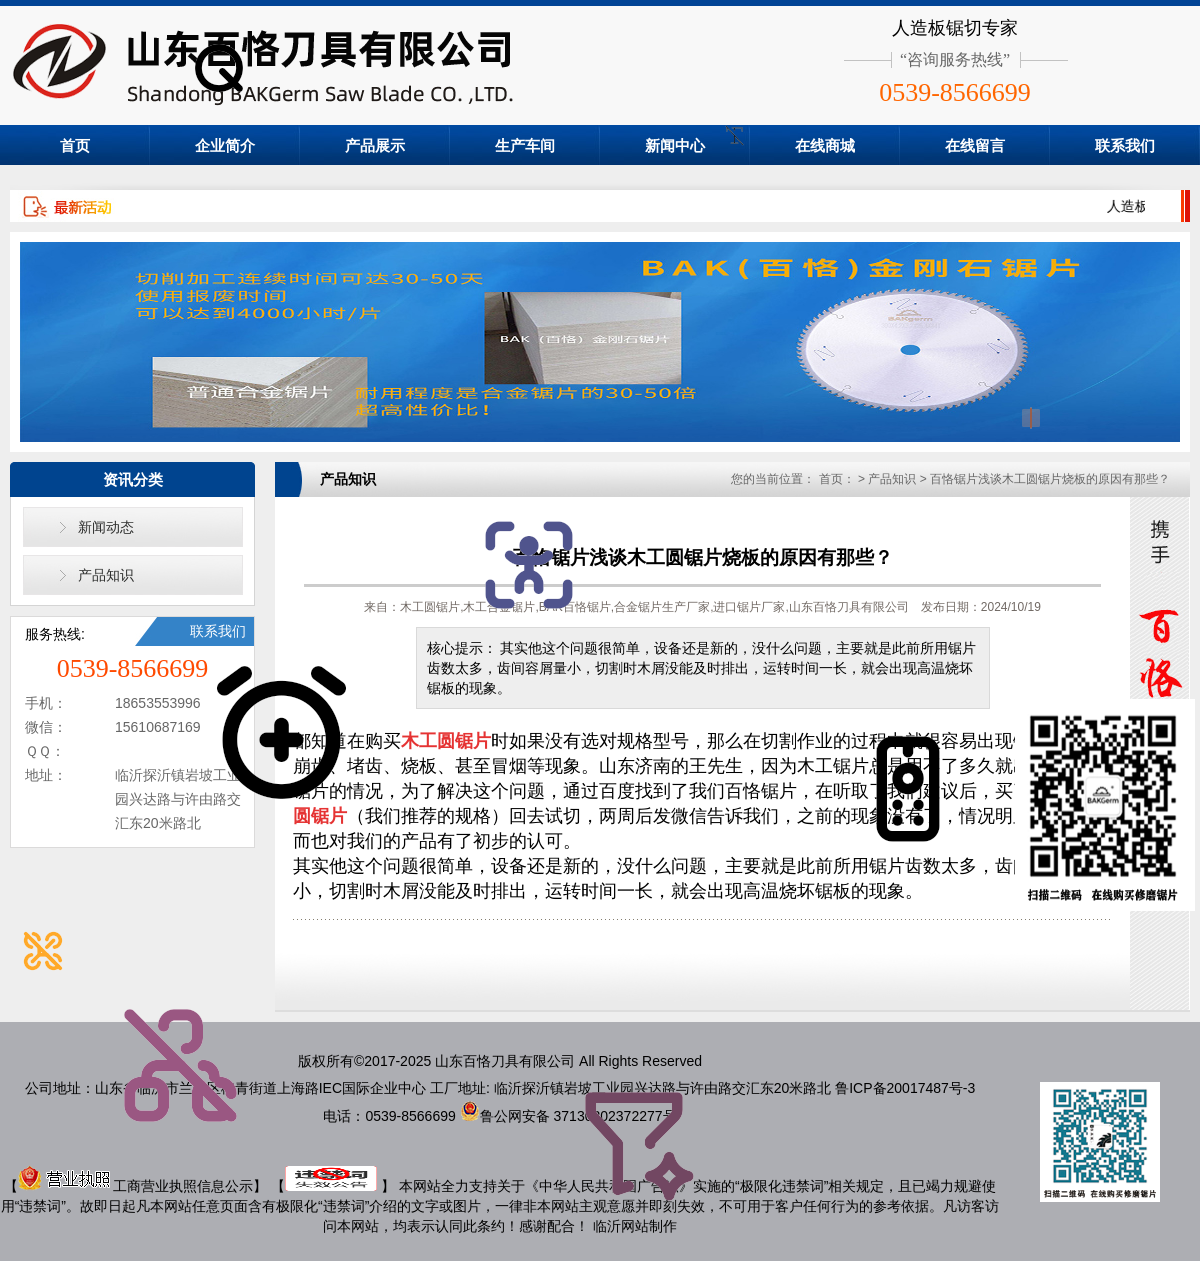  Describe the element at coordinates (180, 1065) in the screenshot. I see `disable site structure view` at that location.